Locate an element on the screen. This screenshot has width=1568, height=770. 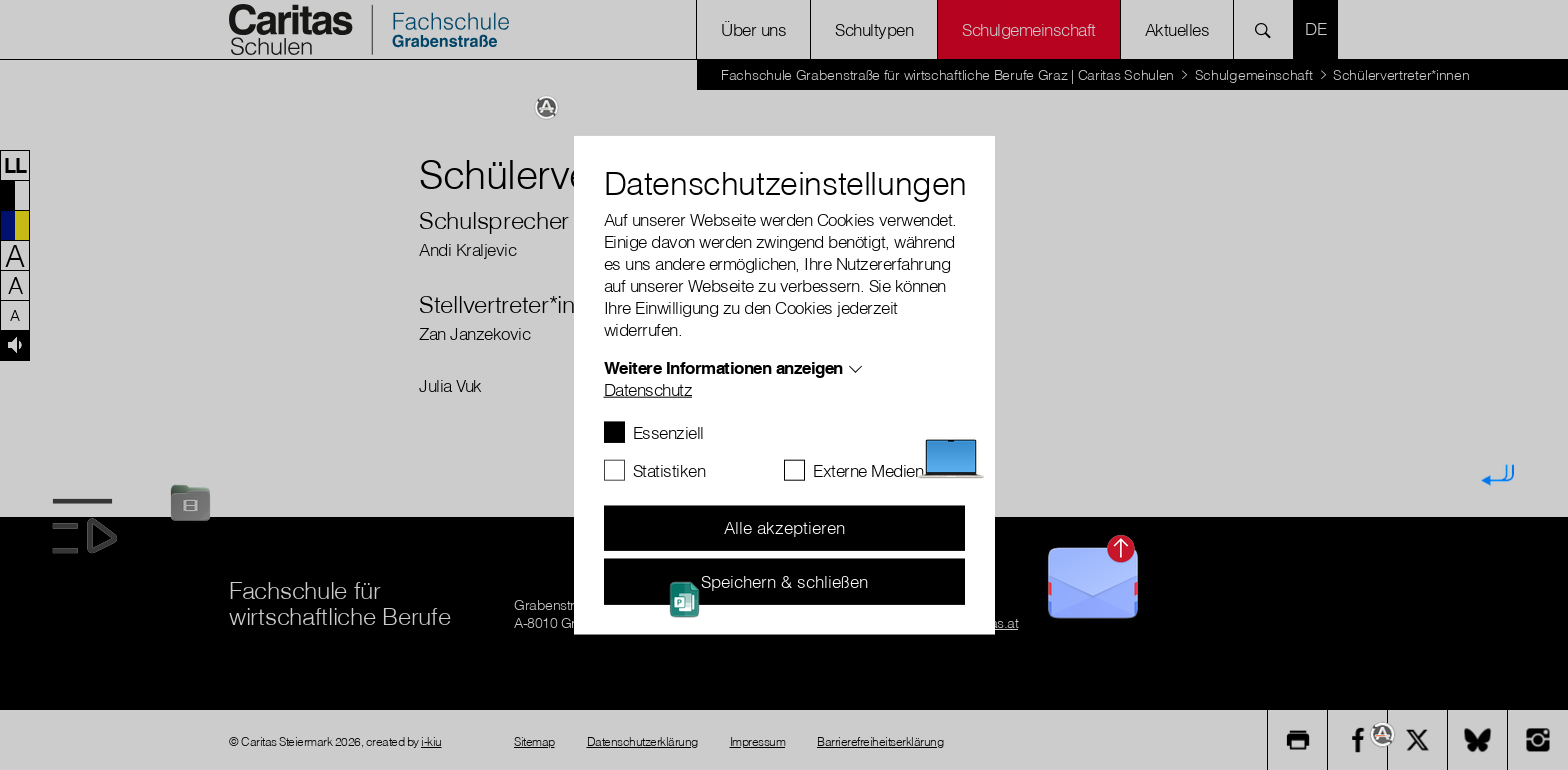
represents this macbook air device in system settings is located at coordinates (951, 453).